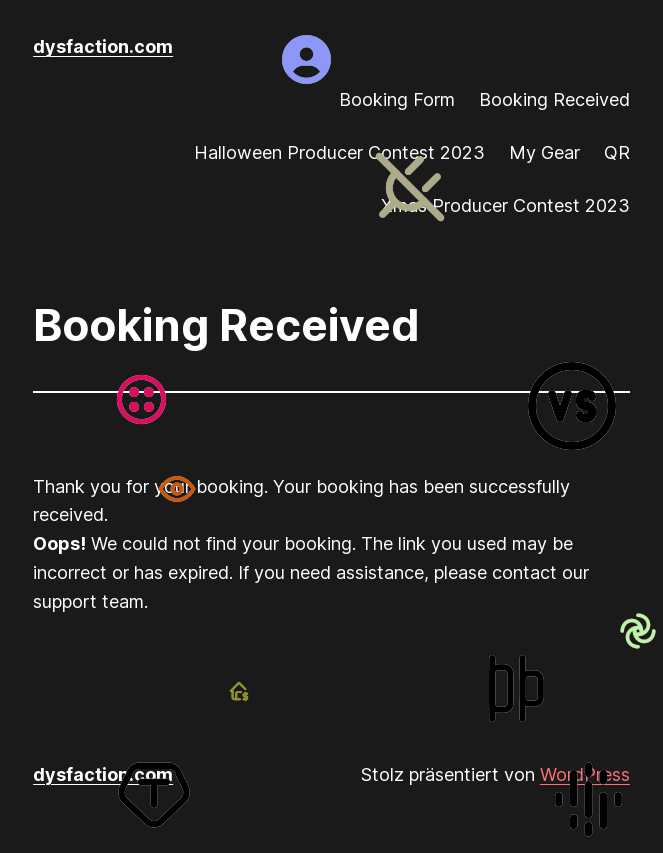  I want to click on view or preview content, so click(177, 489).